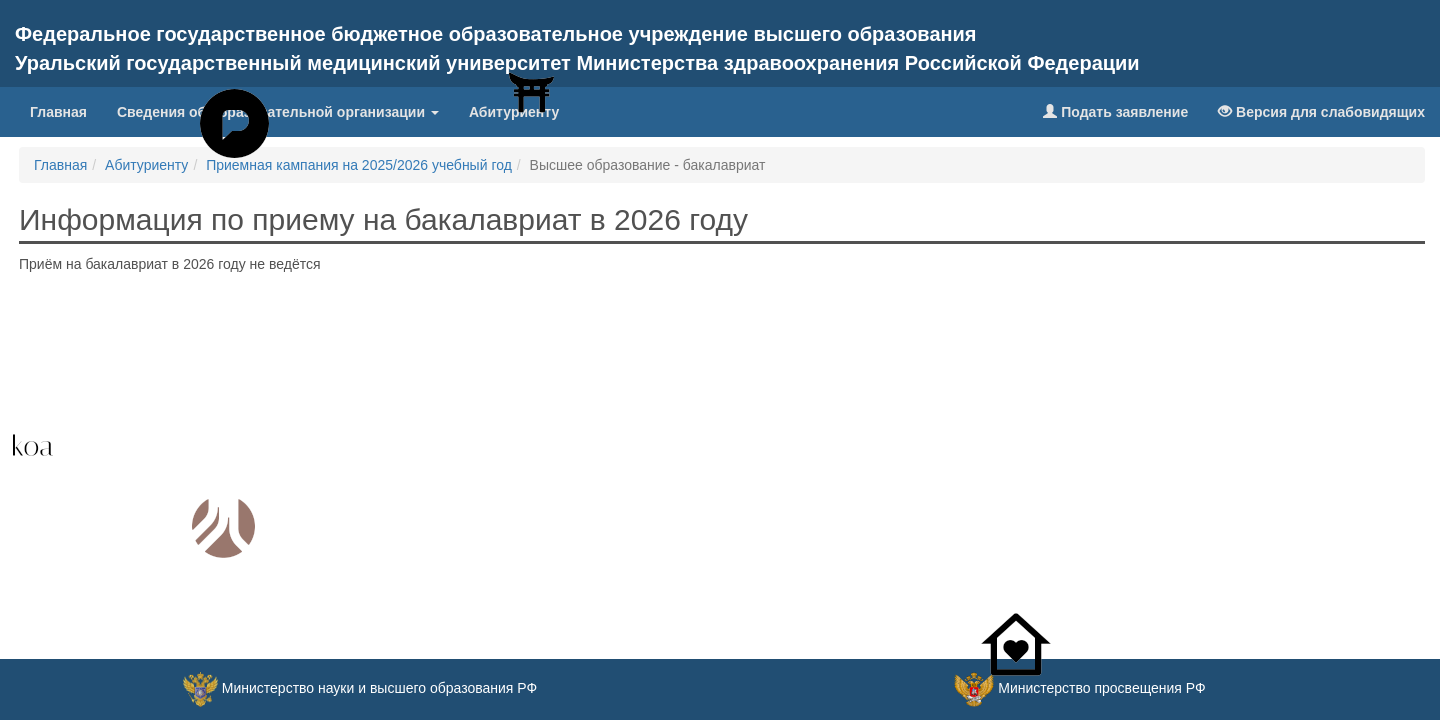 This screenshot has height=720, width=1440. What do you see at coordinates (531, 92) in the screenshot?
I see `jinja templating engine logo` at bounding box center [531, 92].